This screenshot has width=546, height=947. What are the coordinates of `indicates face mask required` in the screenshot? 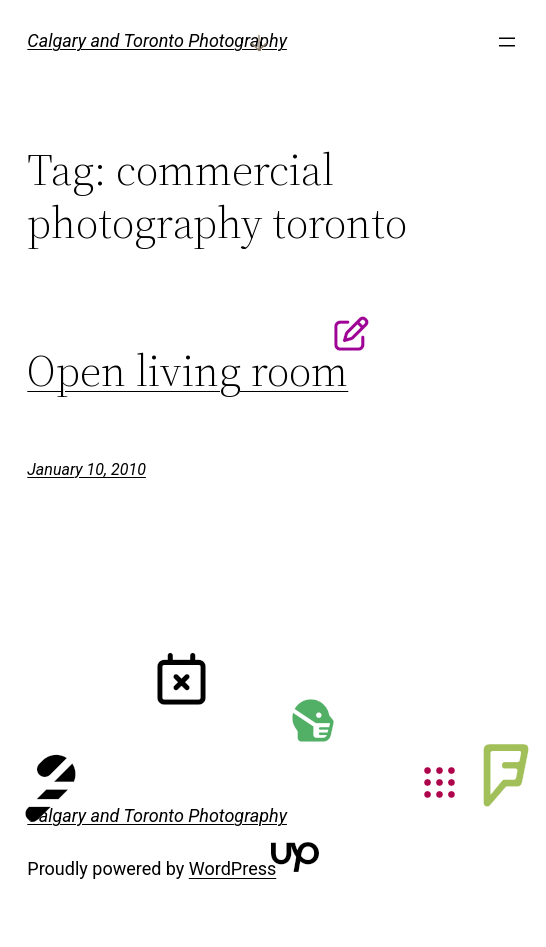 It's located at (313, 720).